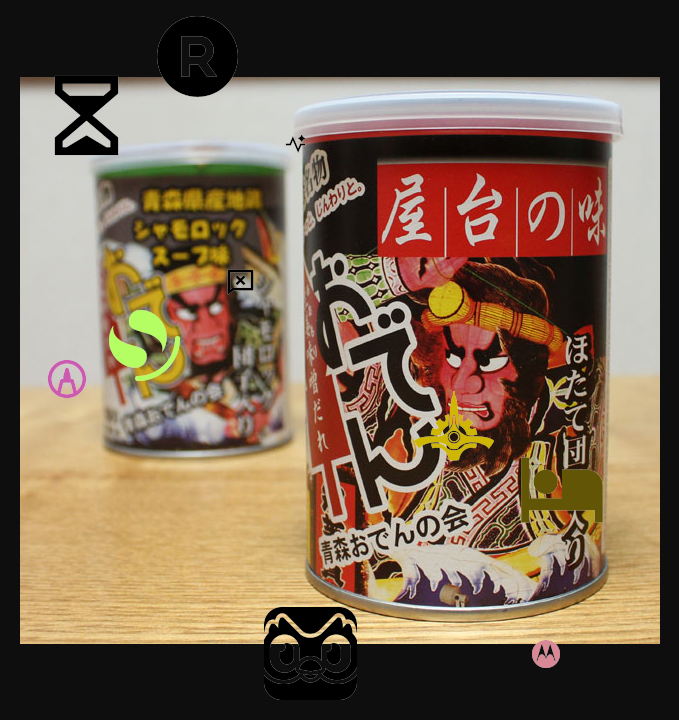 This screenshot has width=679, height=720. What do you see at coordinates (454, 426) in the screenshot?
I see `galactic senate logo from star wars` at bounding box center [454, 426].